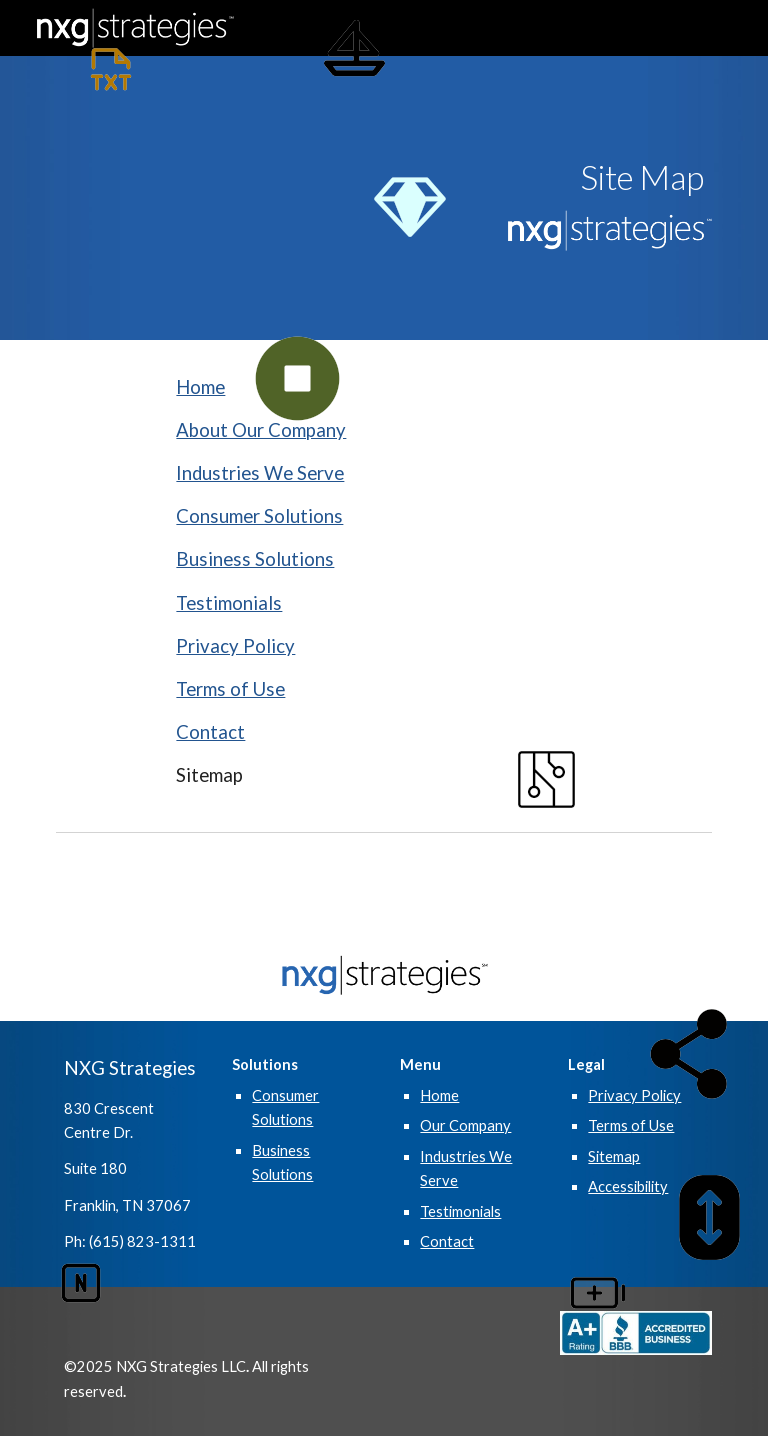 The image size is (768, 1436). What do you see at coordinates (354, 51) in the screenshot?
I see `access marine or boating features` at bounding box center [354, 51].